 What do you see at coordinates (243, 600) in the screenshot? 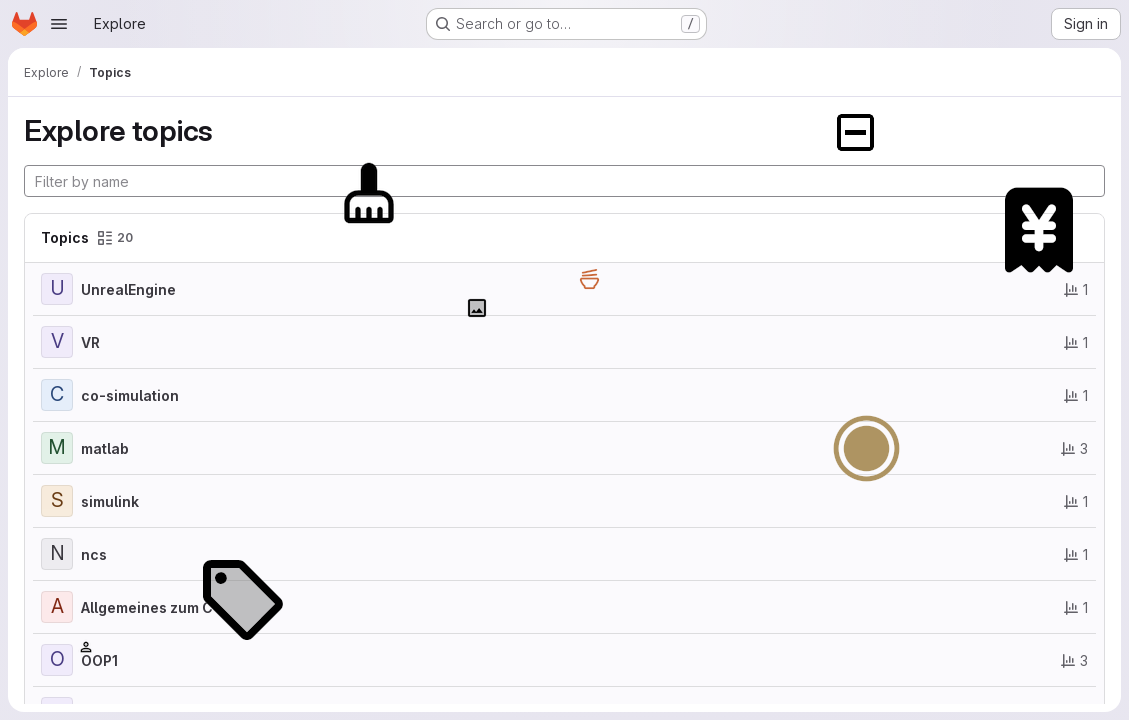
I see `view or apply tags to an item` at bounding box center [243, 600].